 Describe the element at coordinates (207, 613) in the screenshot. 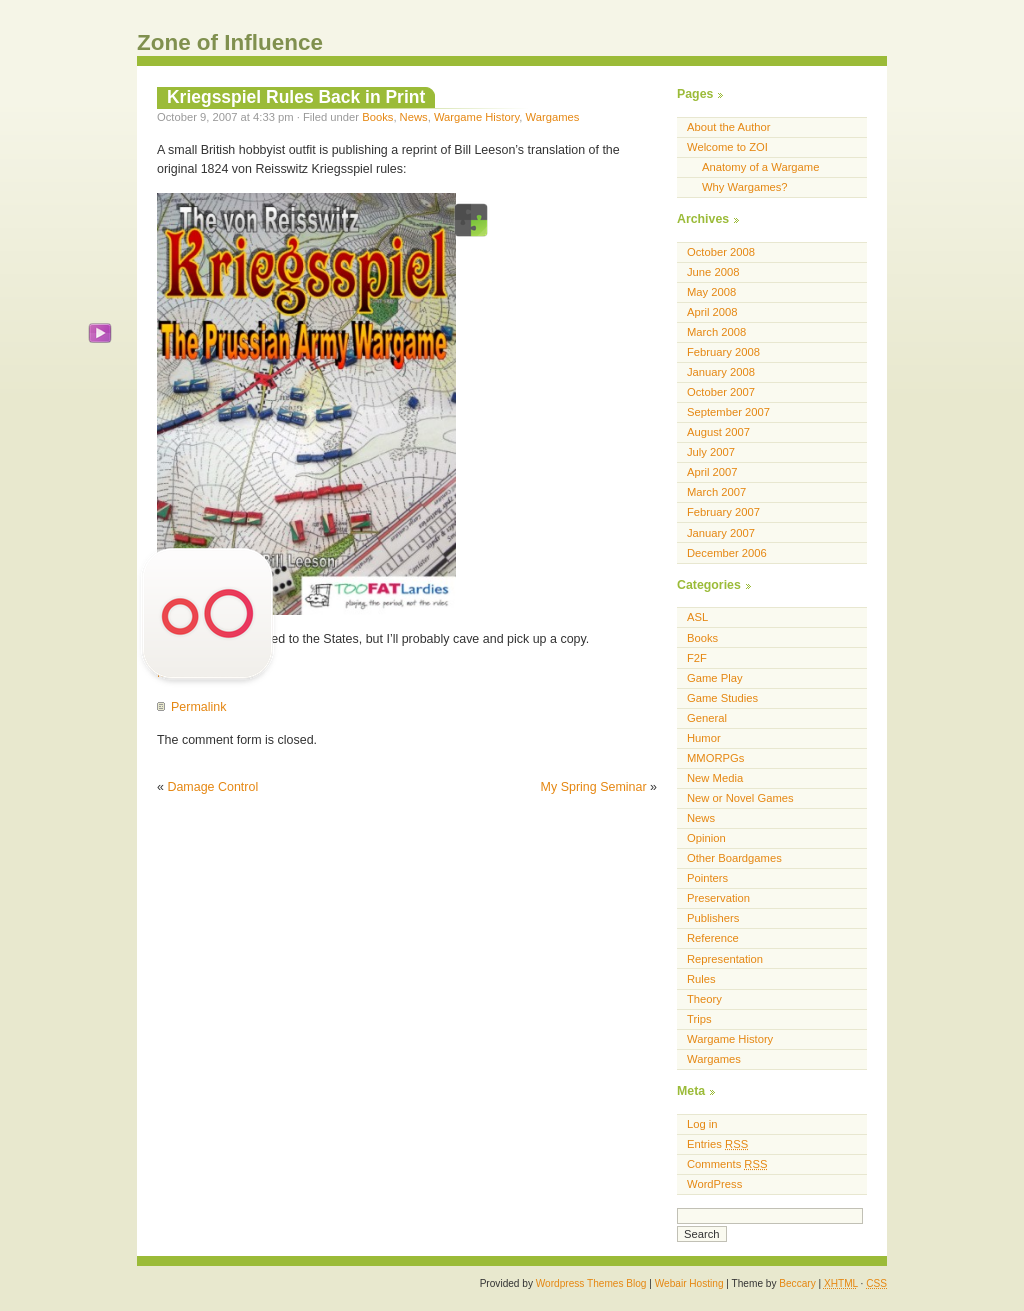

I see `launch genymotion android emulator` at that location.